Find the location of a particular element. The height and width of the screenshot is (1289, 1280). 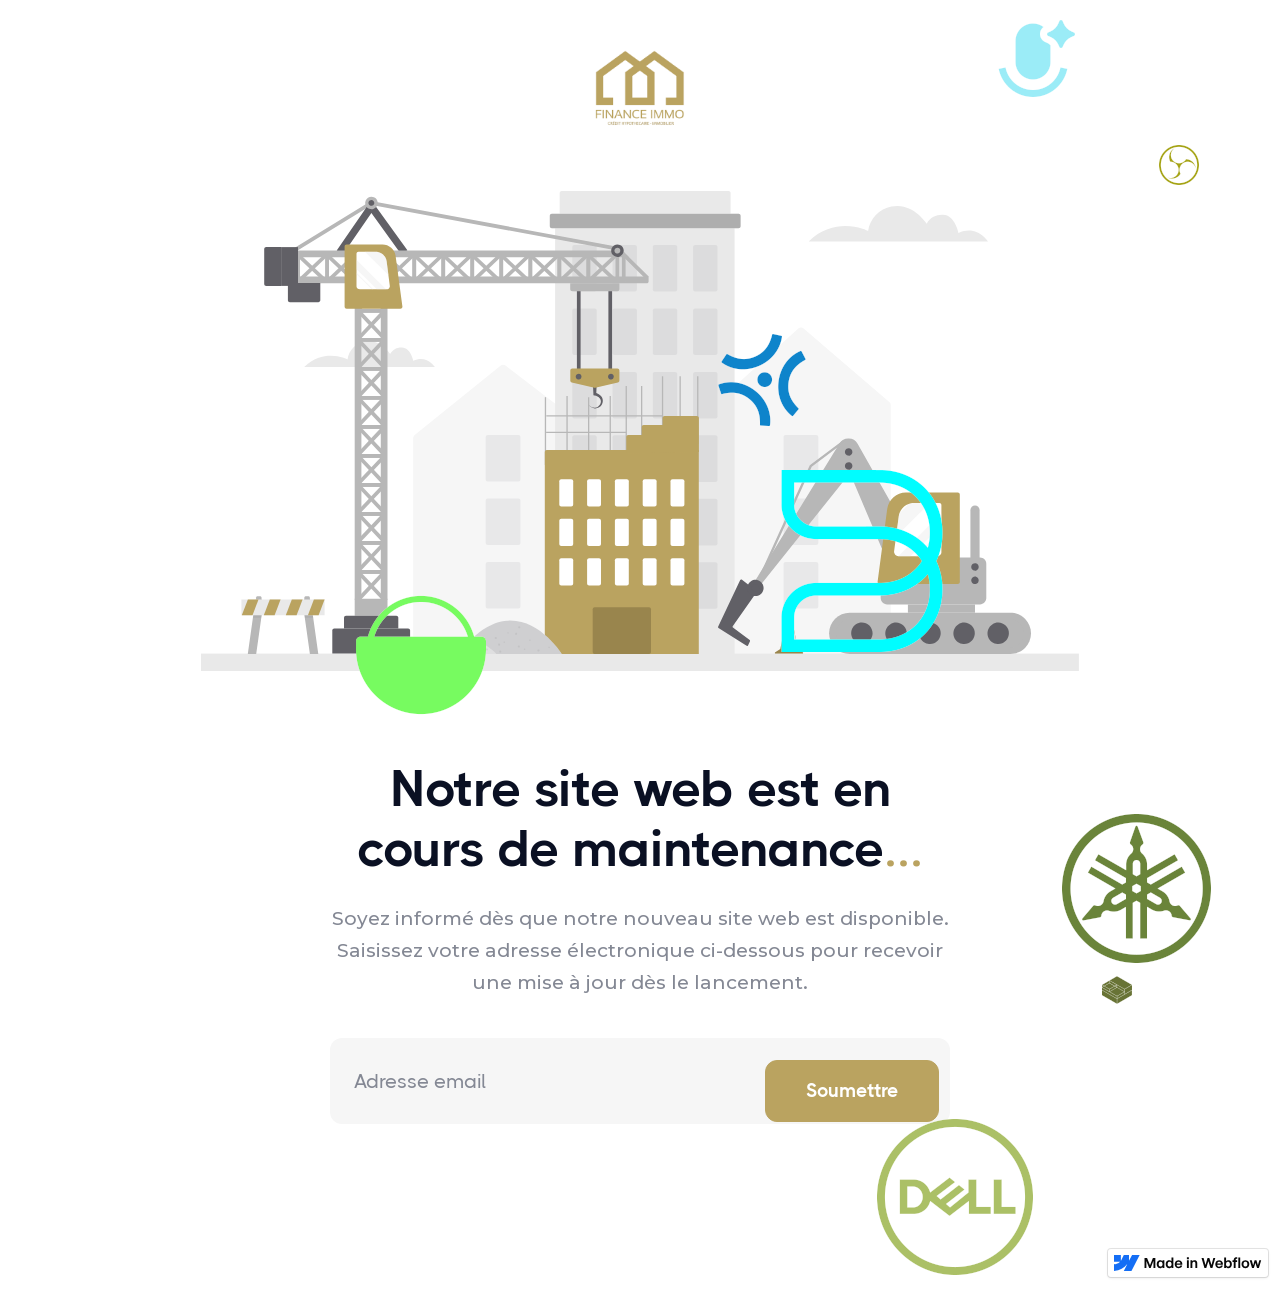

yamaha corporation logo is located at coordinates (1136, 888).